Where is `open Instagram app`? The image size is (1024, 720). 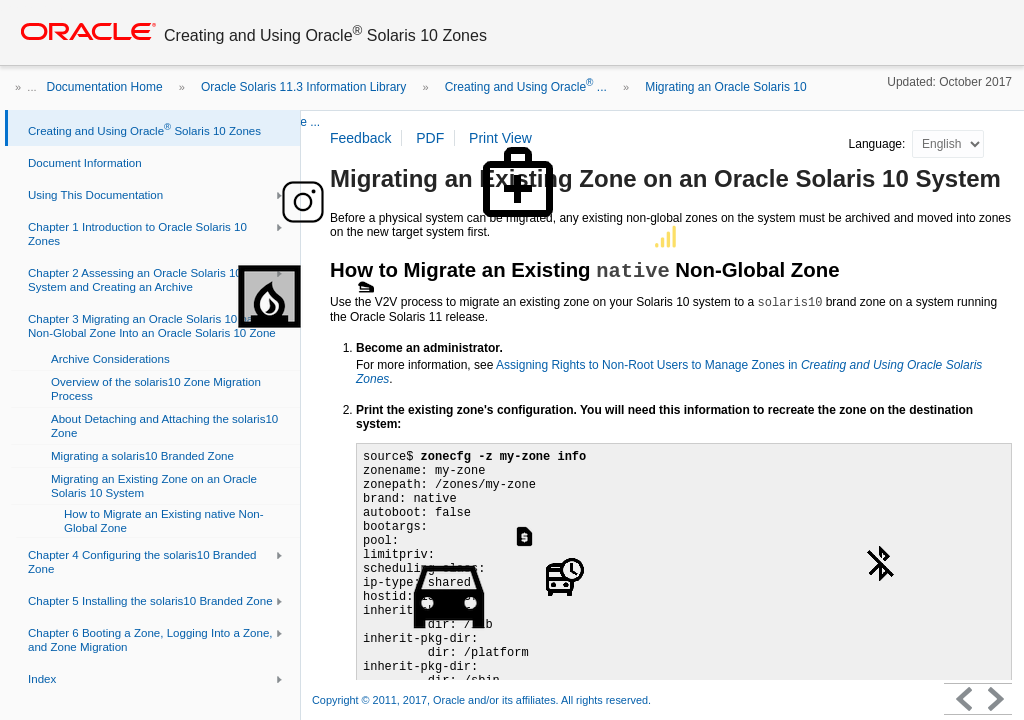 open Instagram app is located at coordinates (303, 202).